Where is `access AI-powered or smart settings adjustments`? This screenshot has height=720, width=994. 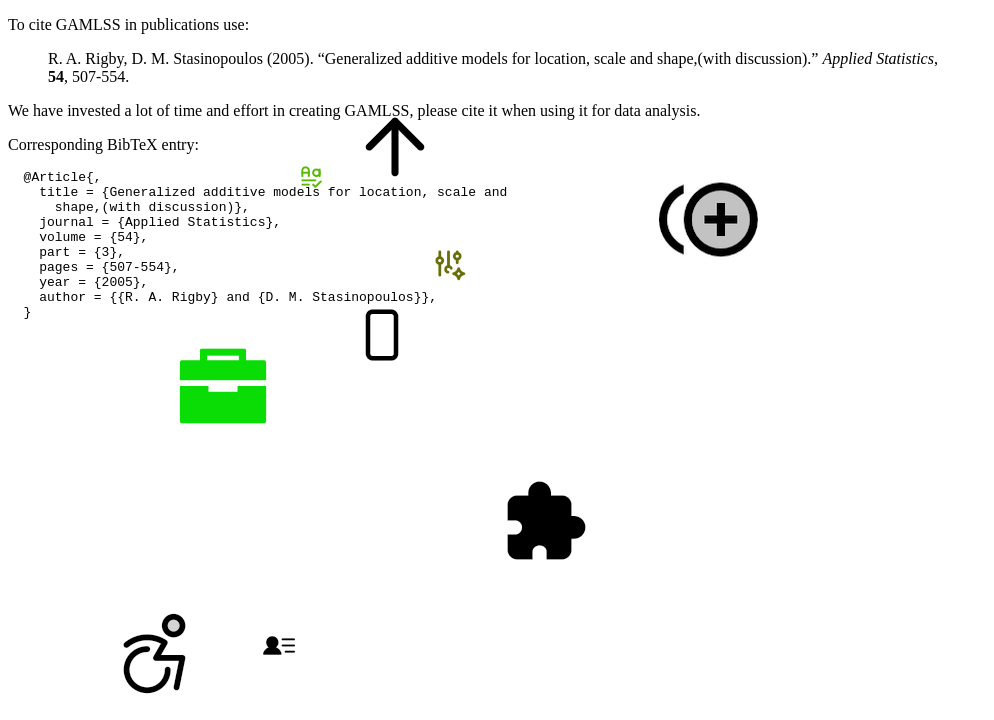
access AI-powered or smart settings adjustments is located at coordinates (448, 263).